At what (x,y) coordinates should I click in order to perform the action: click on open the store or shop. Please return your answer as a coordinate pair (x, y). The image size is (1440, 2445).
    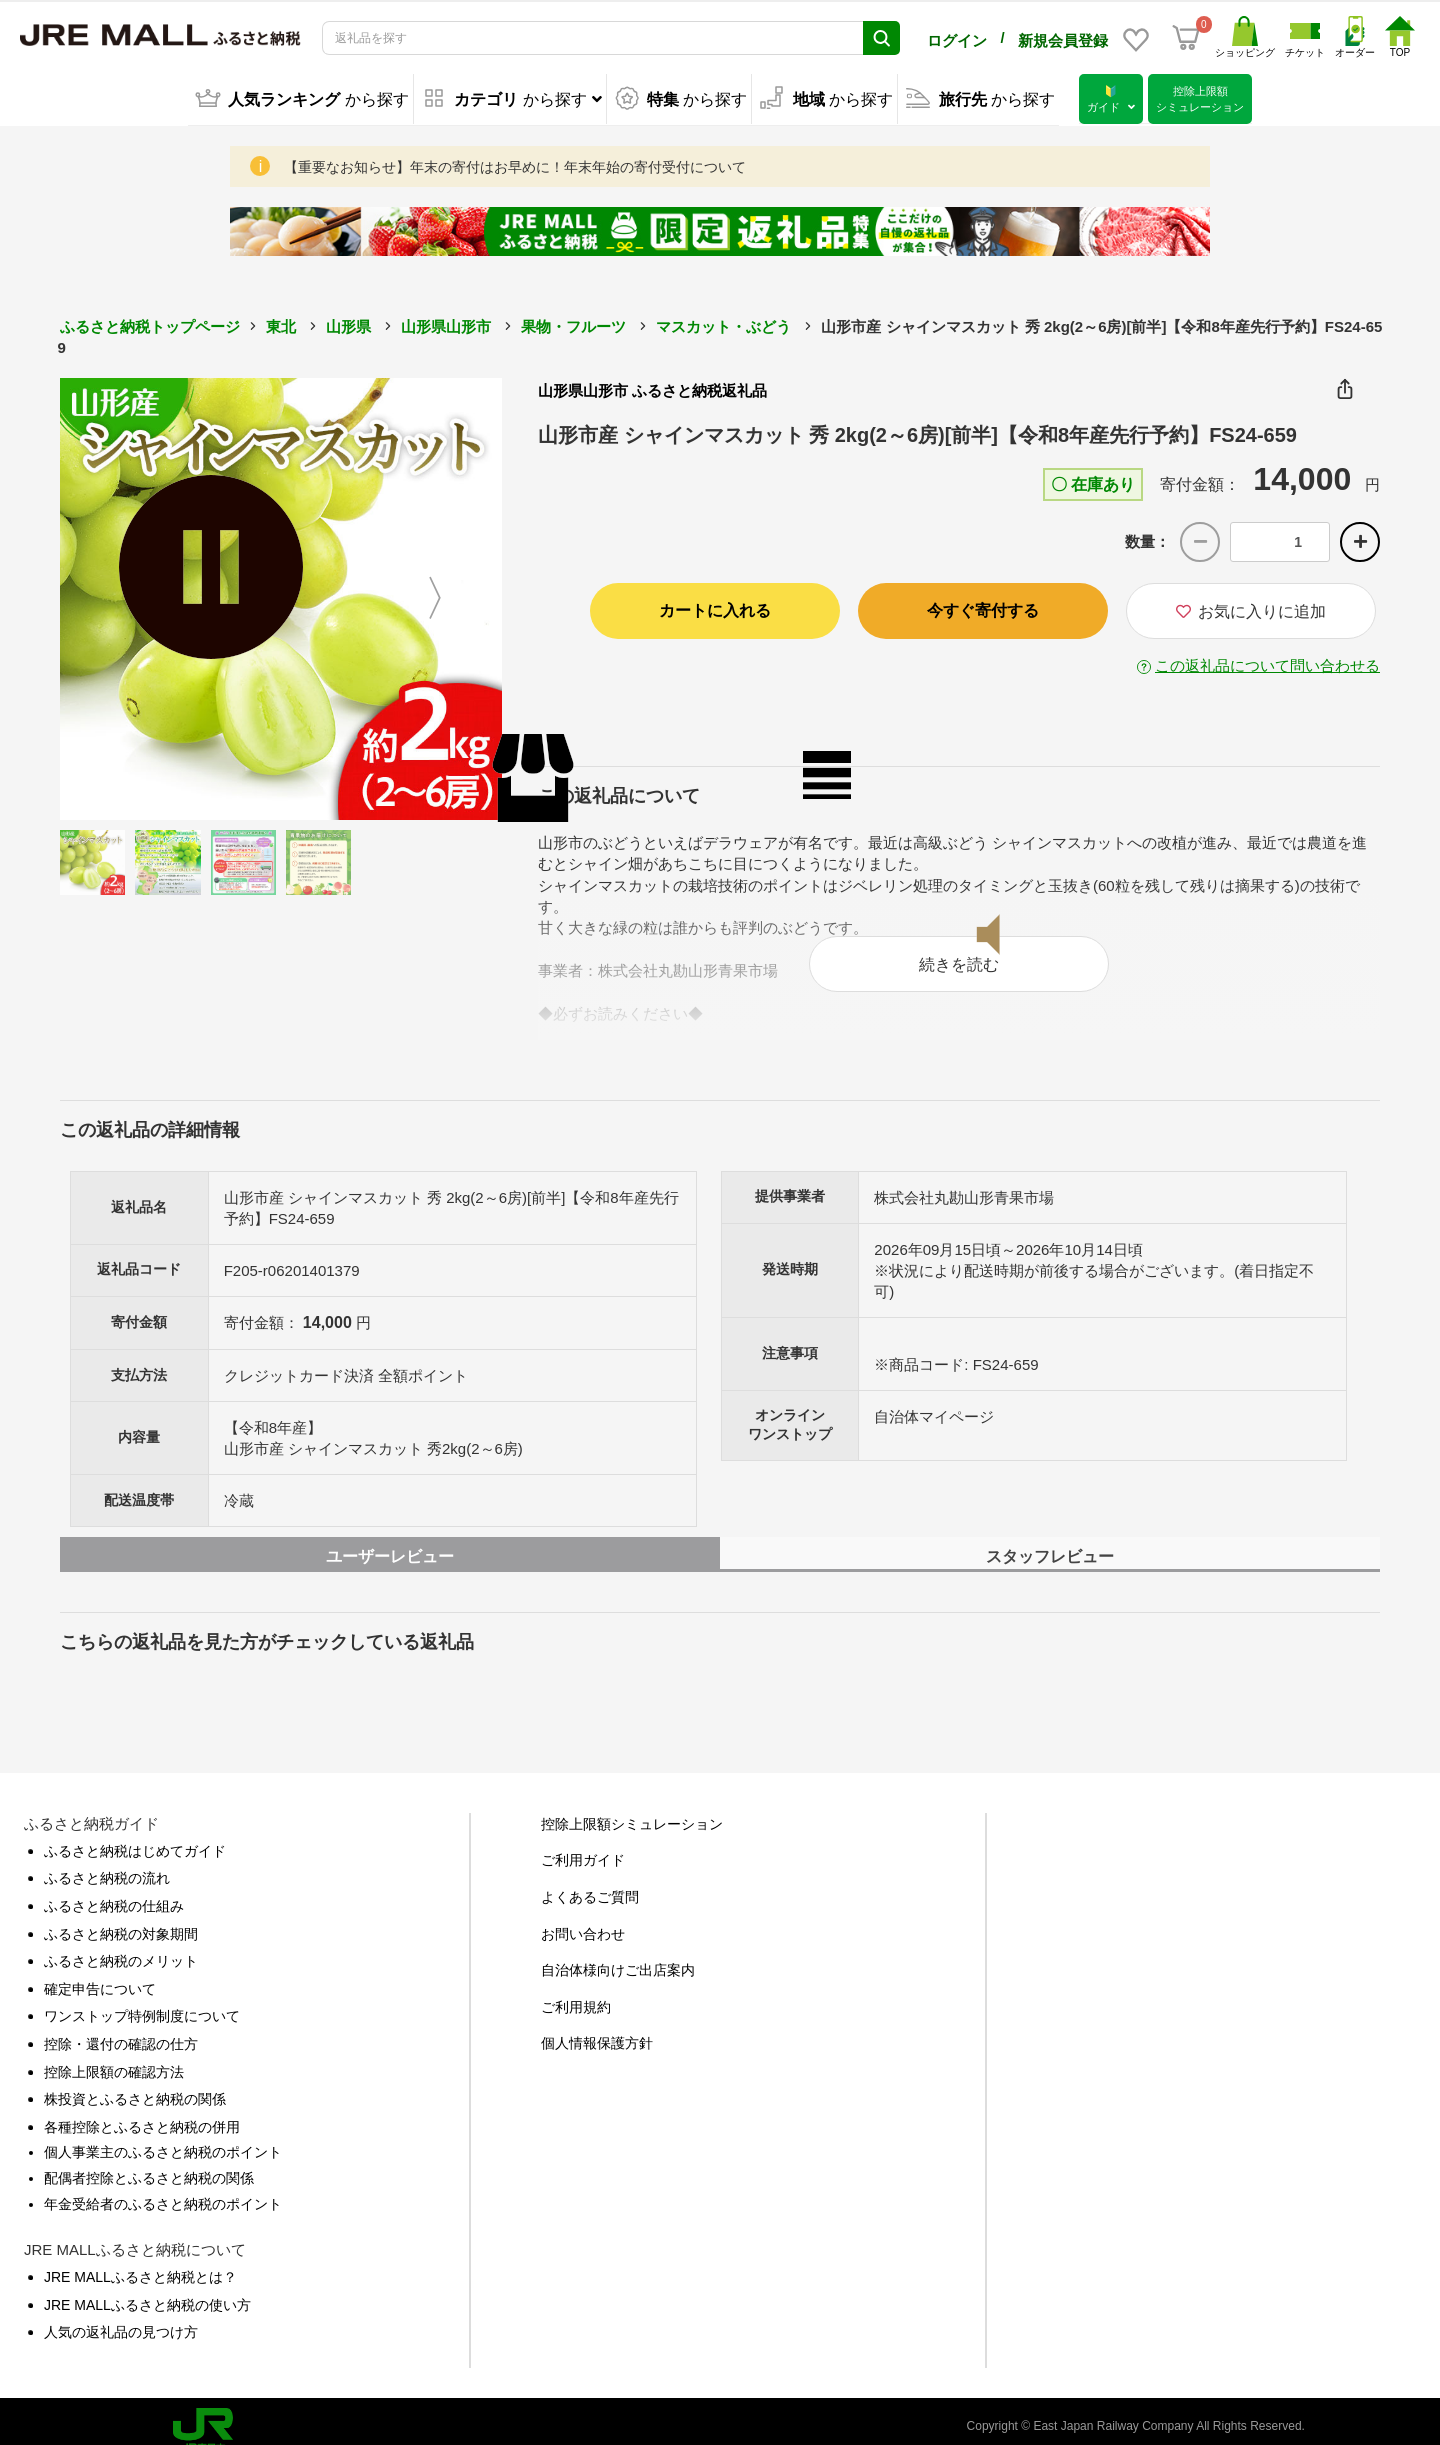
    Looking at the image, I should click on (533, 778).